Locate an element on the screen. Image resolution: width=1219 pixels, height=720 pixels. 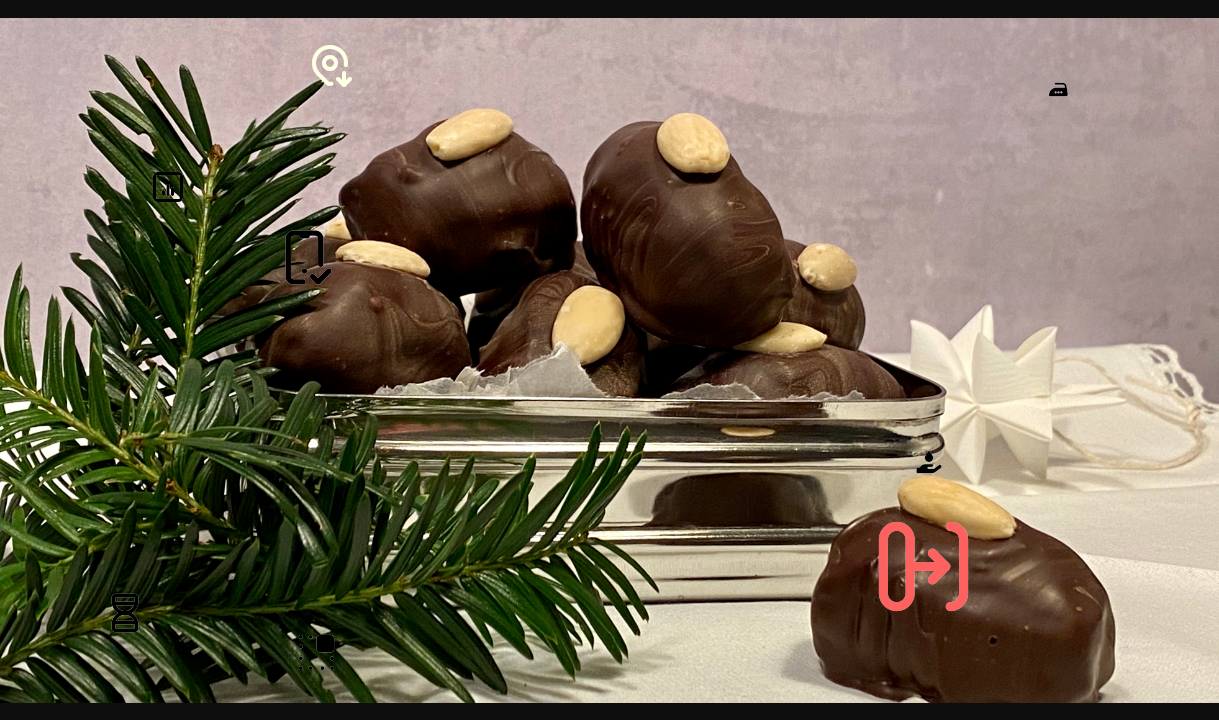
access water conservation or donation features is located at coordinates (929, 462).